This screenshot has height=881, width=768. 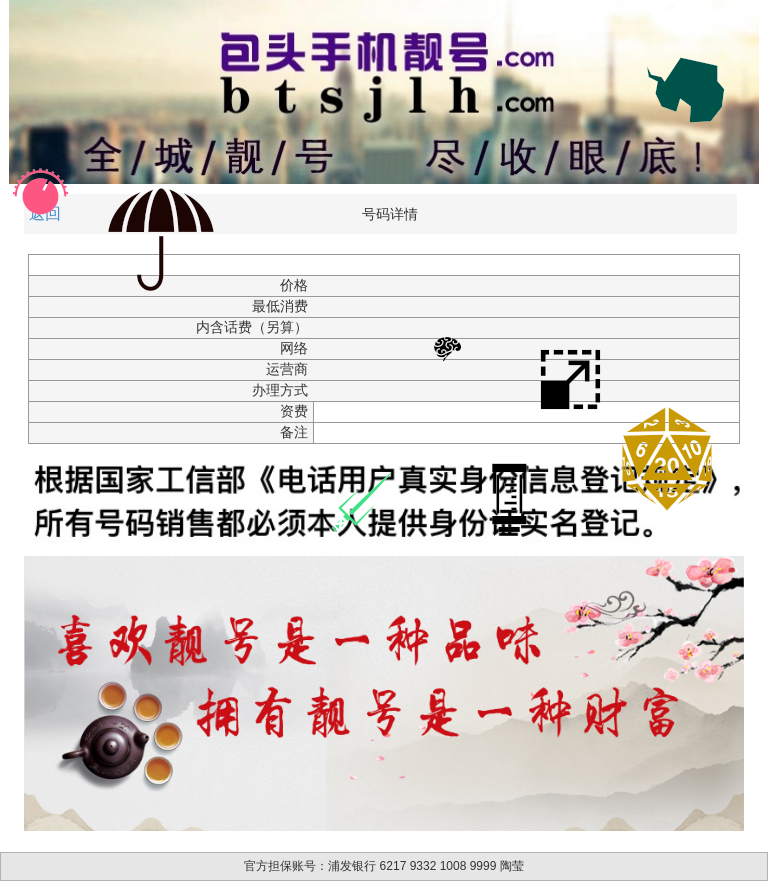 What do you see at coordinates (570, 379) in the screenshot?
I see `resize an element or window` at bounding box center [570, 379].